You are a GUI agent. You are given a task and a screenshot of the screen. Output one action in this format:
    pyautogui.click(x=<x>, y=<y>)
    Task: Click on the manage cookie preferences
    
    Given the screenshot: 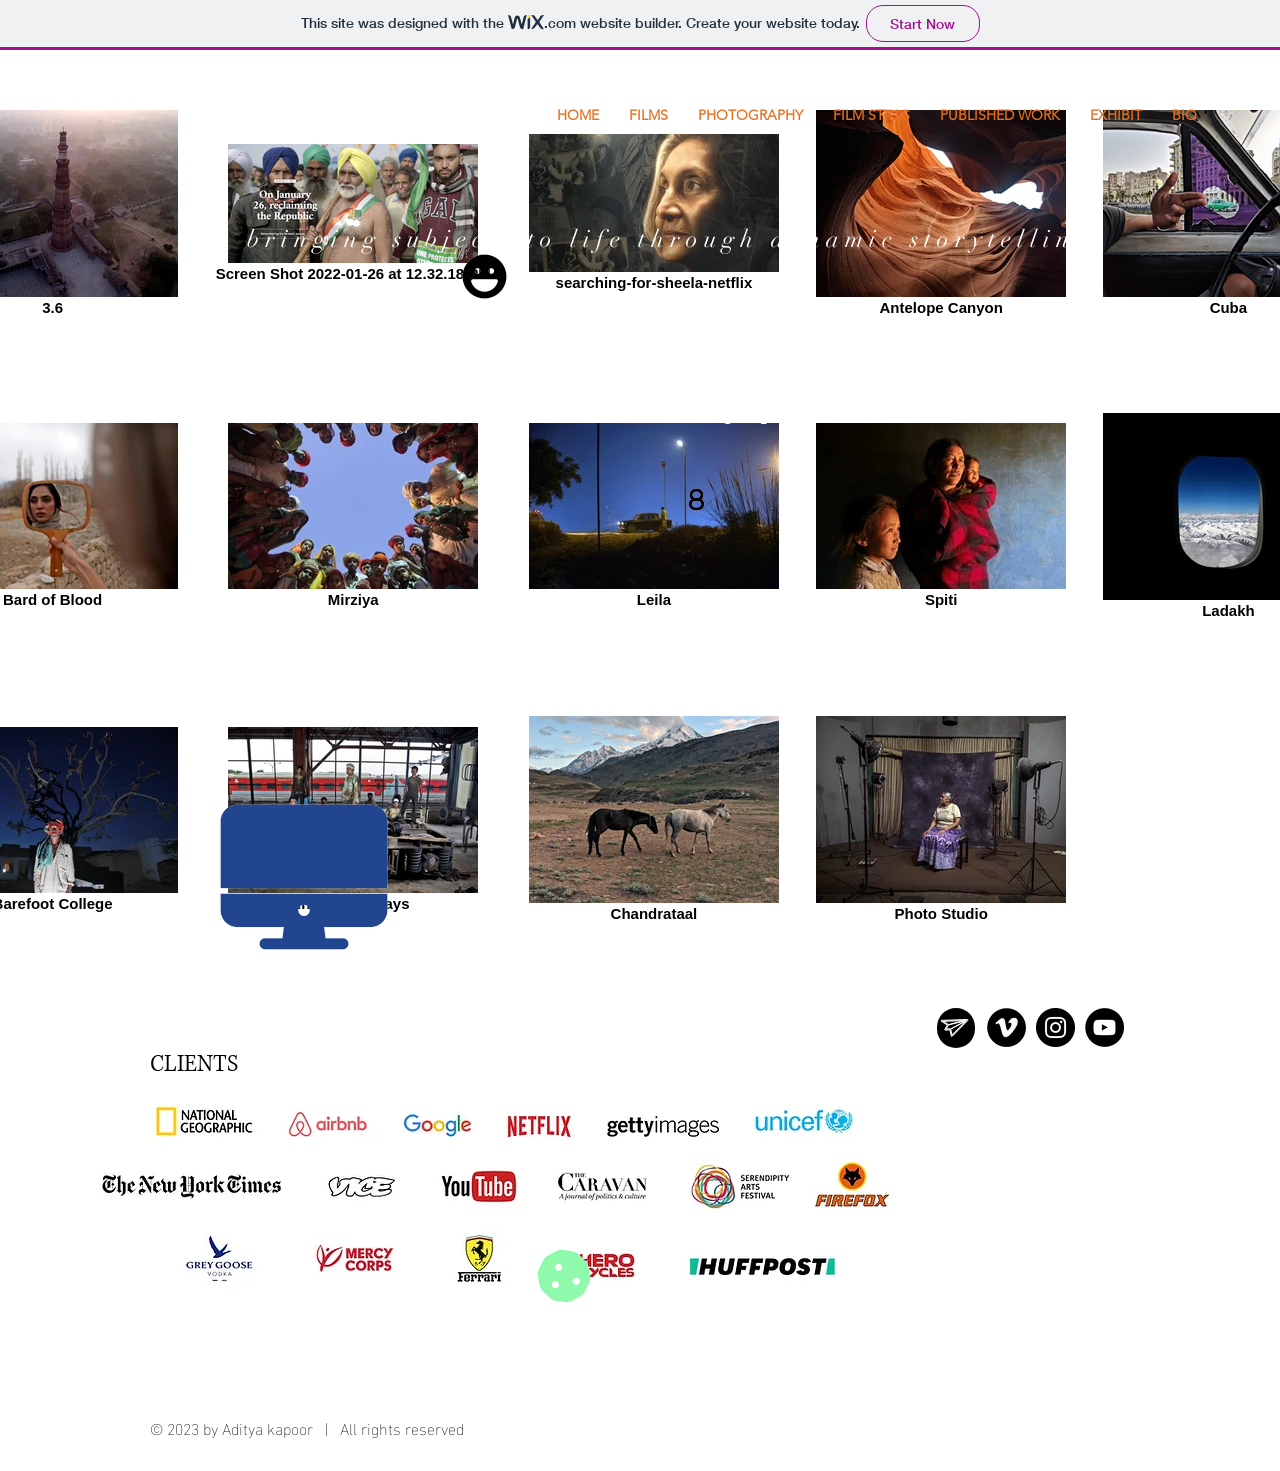 What is the action you would take?
    pyautogui.click(x=564, y=1276)
    